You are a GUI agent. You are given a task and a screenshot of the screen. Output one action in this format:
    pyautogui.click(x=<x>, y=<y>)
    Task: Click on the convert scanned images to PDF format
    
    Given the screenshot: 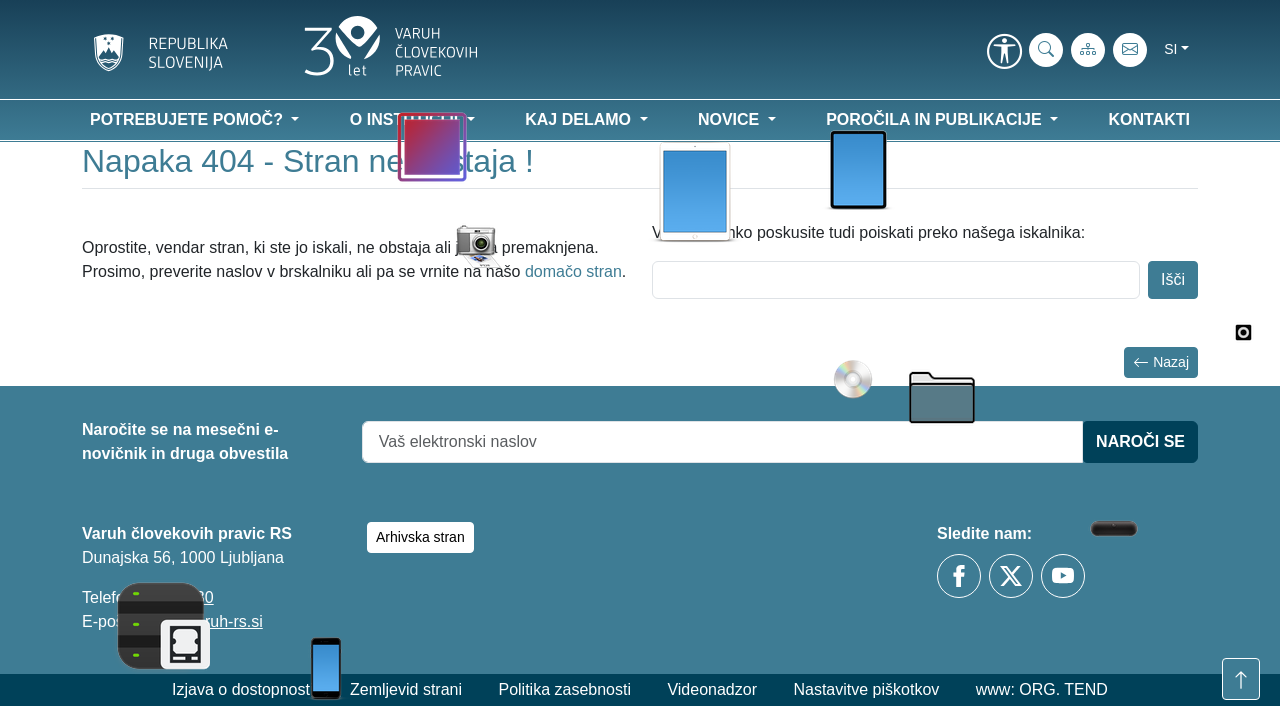 What is the action you would take?
    pyautogui.click(x=476, y=247)
    